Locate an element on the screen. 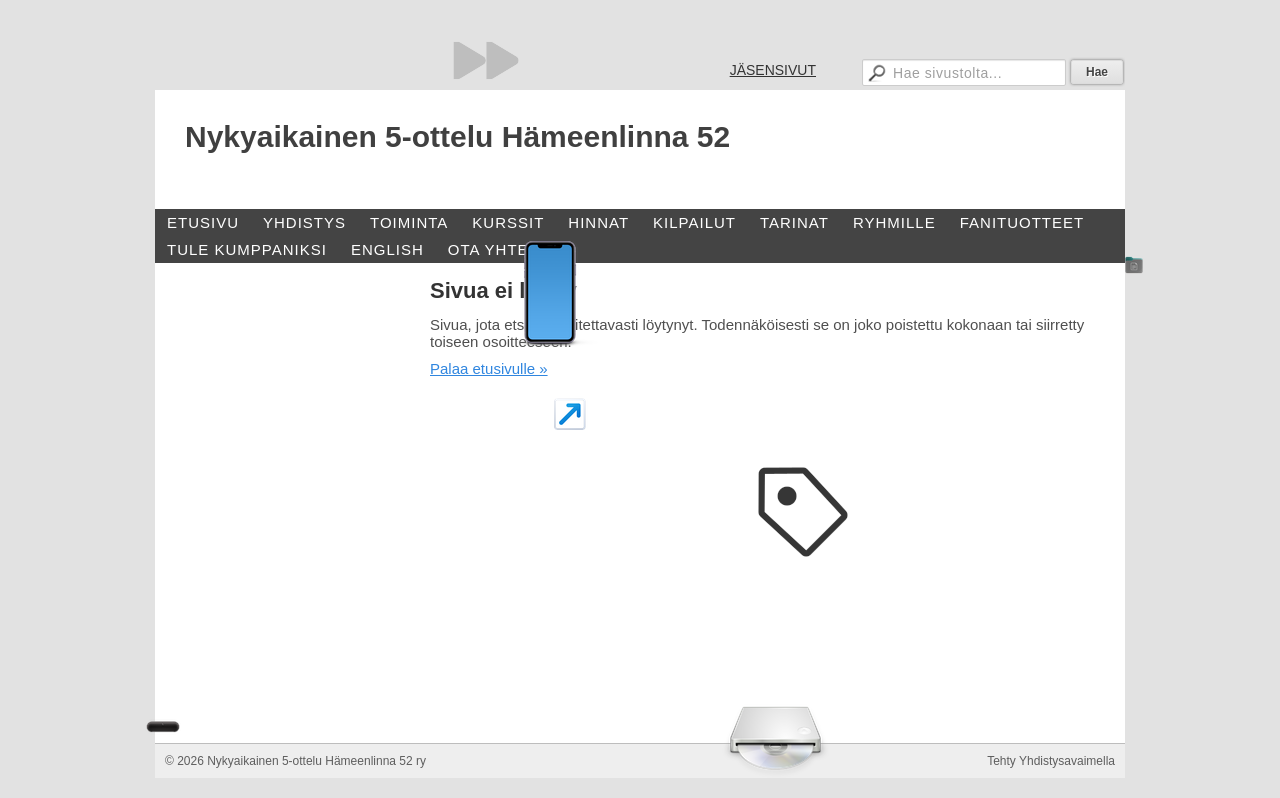 The image size is (1280, 798). connect to bluetooth speaker is located at coordinates (163, 727).